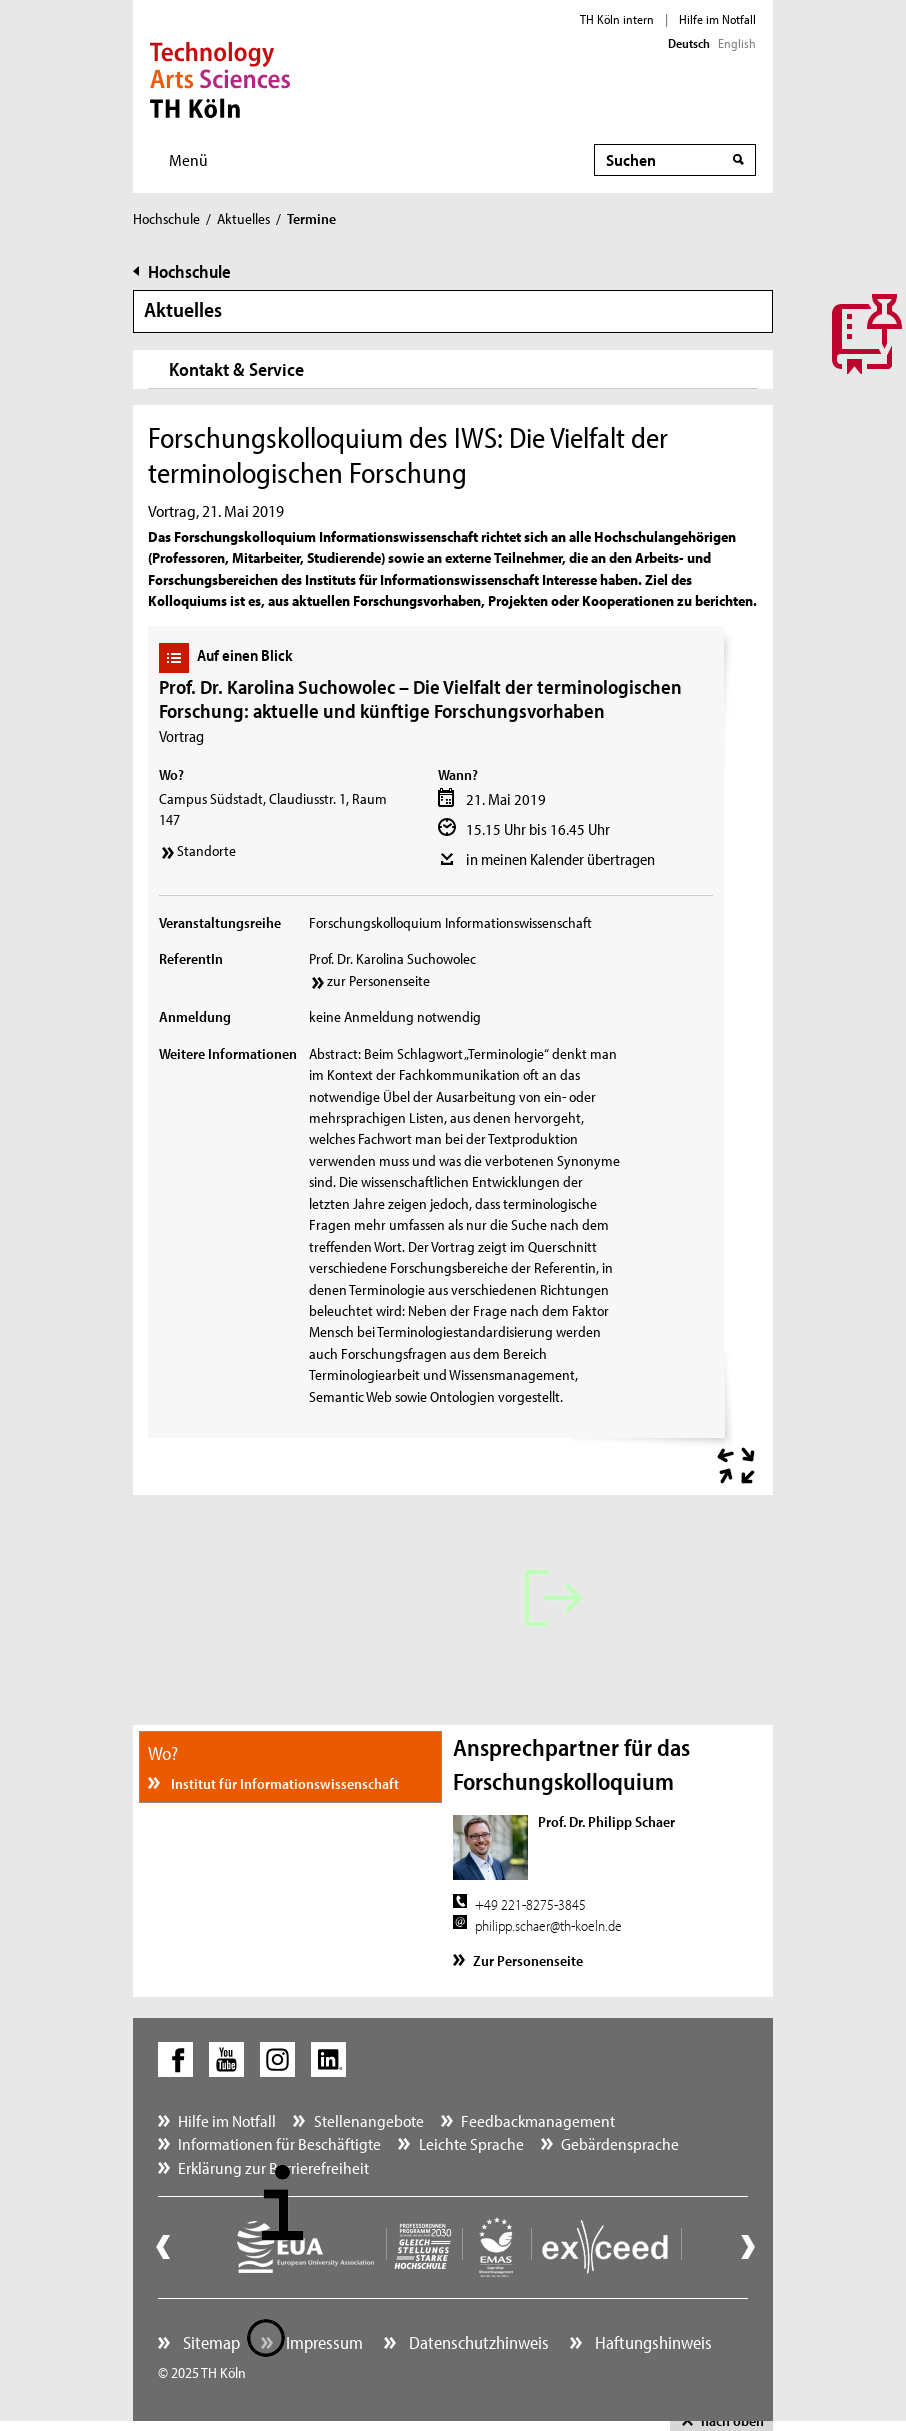 This screenshot has height=2431, width=906. Describe the element at coordinates (282, 2202) in the screenshot. I see `view more information or details` at that location.